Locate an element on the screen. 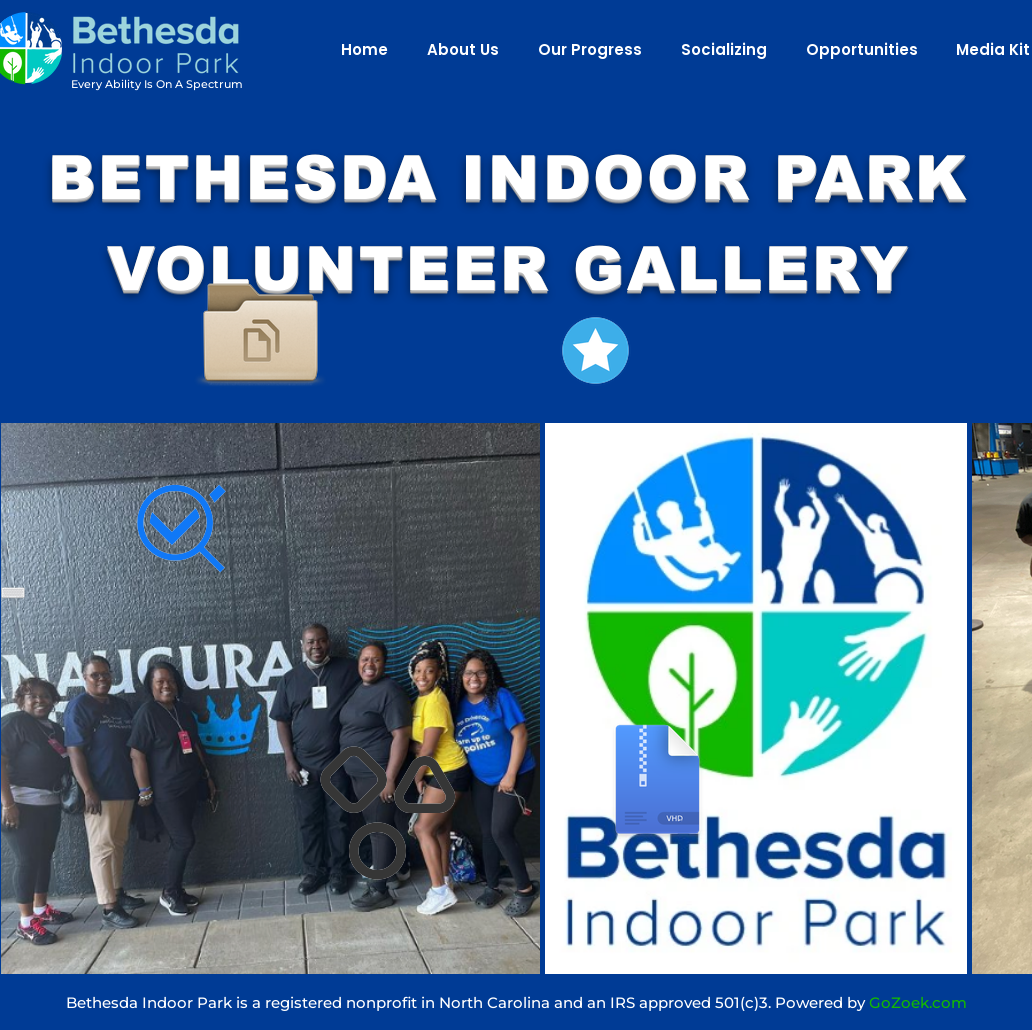 The height and width of the screenshot is (1030, 1032). a virtualbox virtual hard disk file is located at coordinates (657, 781).